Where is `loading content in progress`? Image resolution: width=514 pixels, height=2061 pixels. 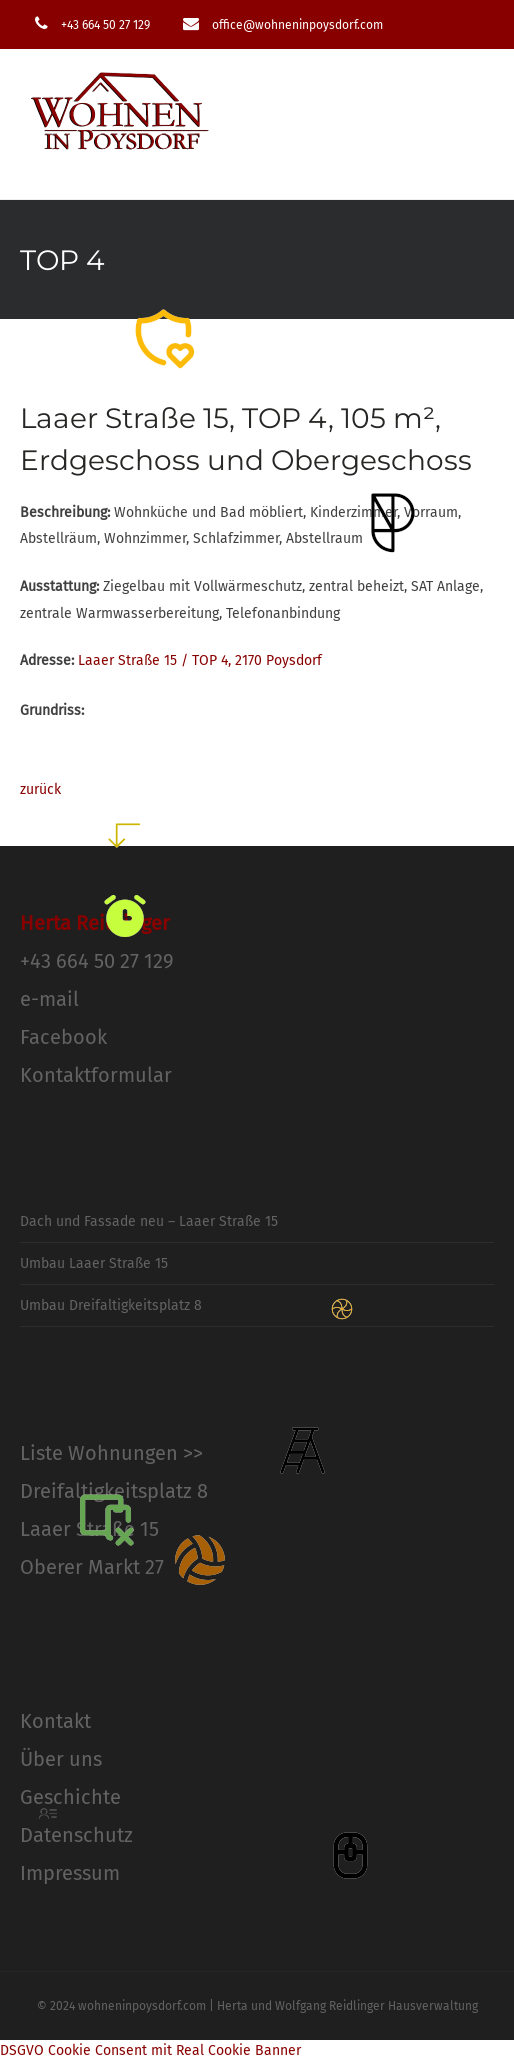 loading content in progress is located at coordinates (342, 1309).